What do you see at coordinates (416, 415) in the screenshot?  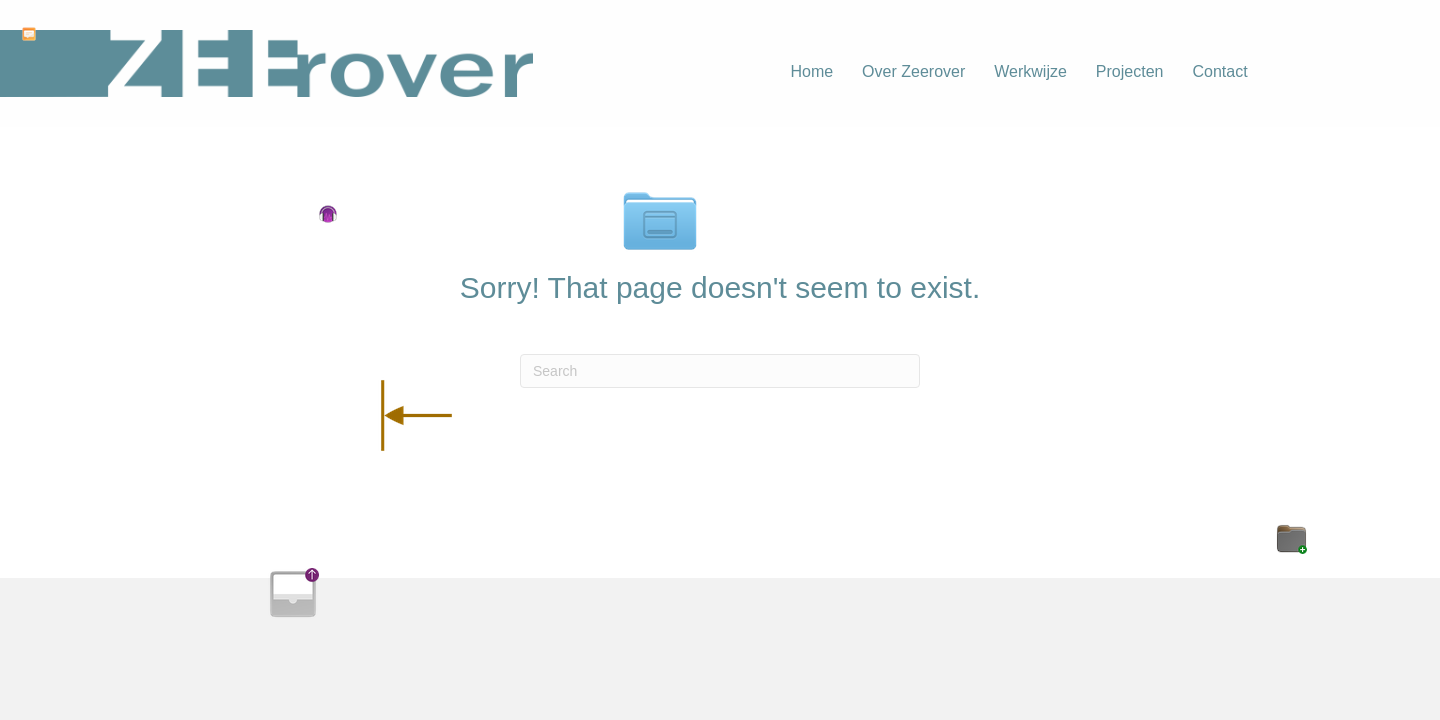 I see `go to the first item in a list or sequence` at bounding box center [416, 415].